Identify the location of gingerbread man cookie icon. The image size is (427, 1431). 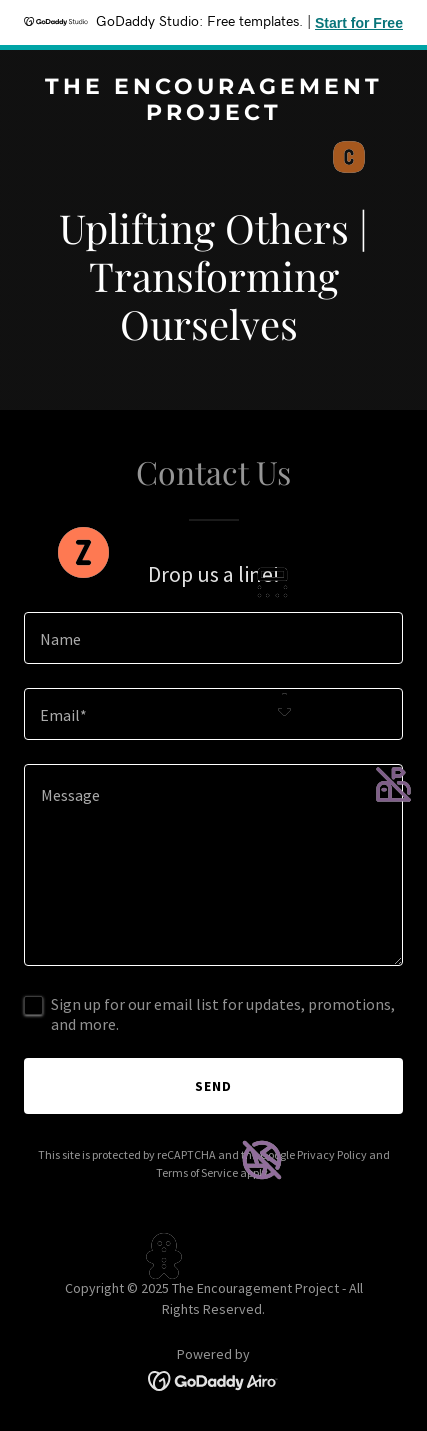
(164, 1256).